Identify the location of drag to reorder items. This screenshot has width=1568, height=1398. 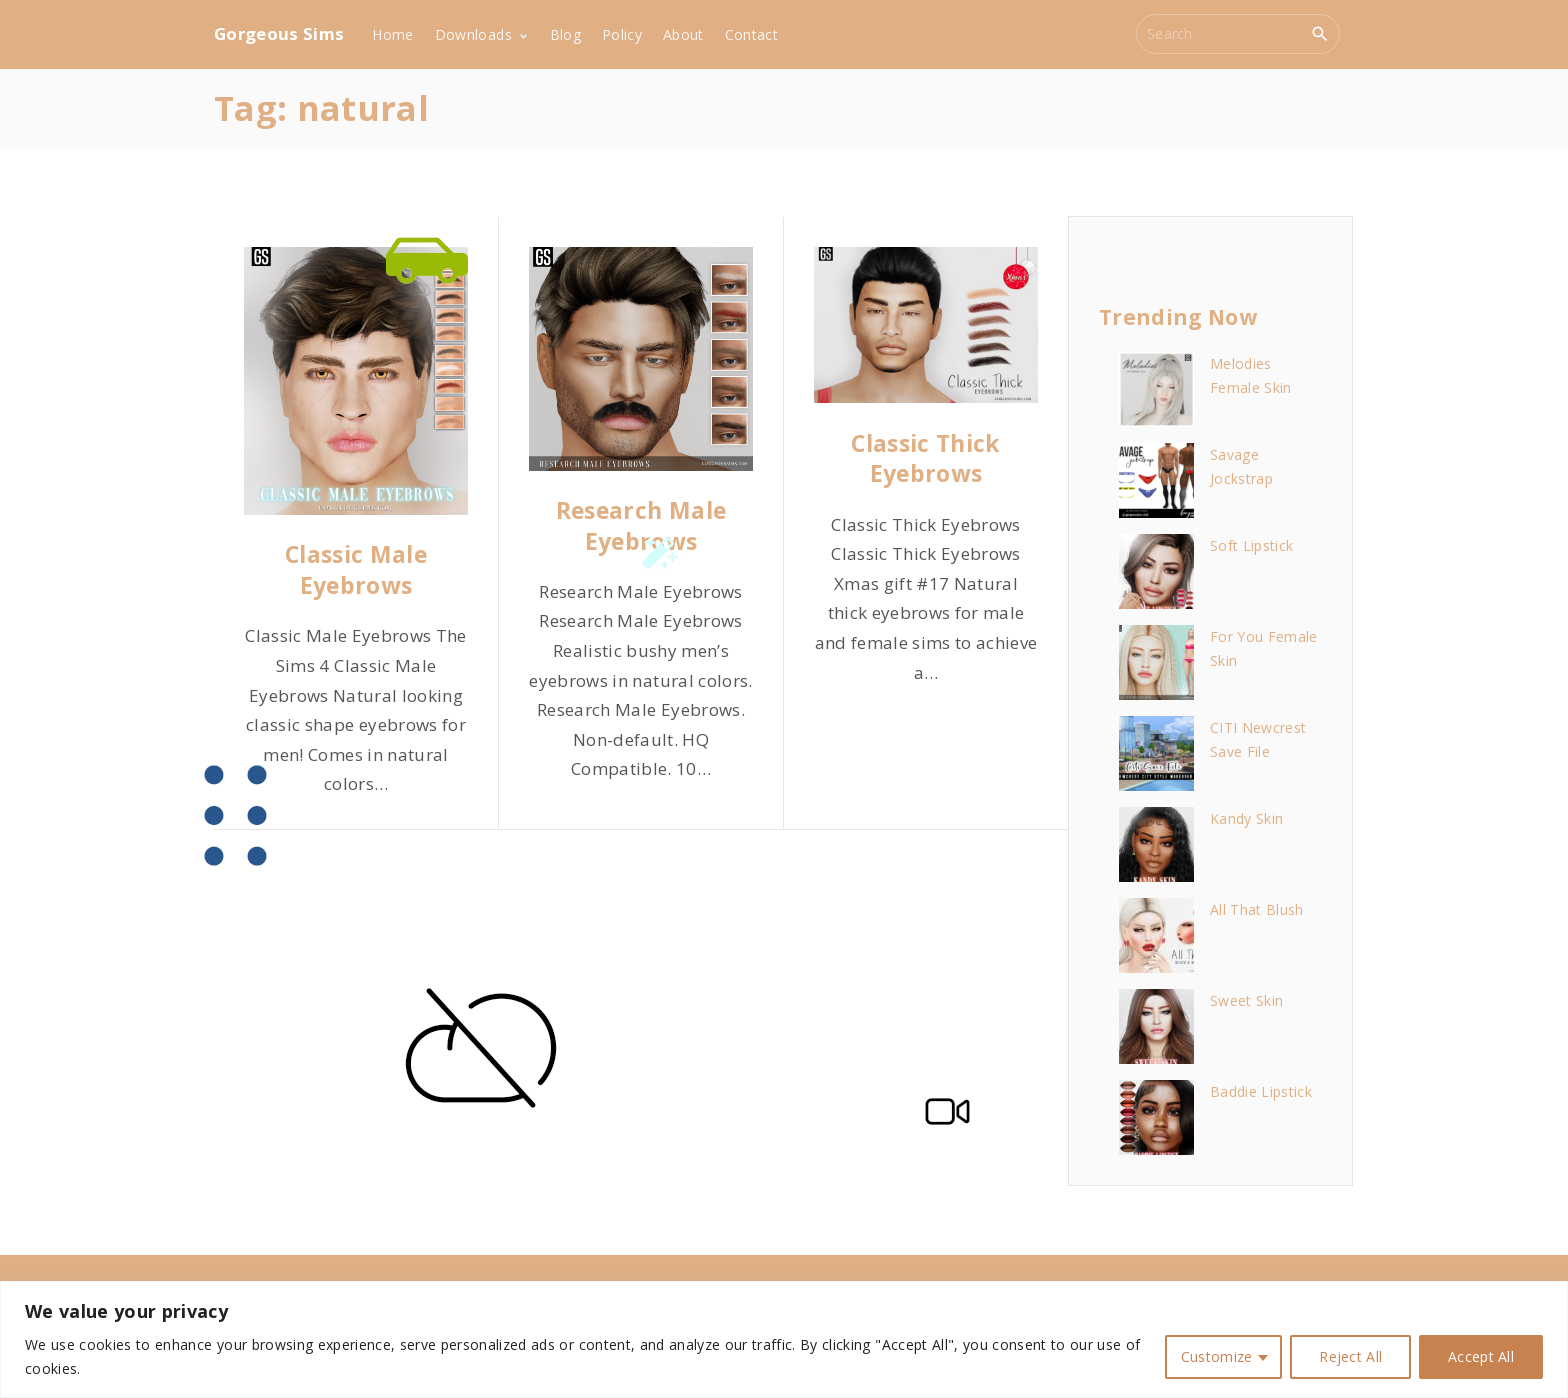
(235, 815).